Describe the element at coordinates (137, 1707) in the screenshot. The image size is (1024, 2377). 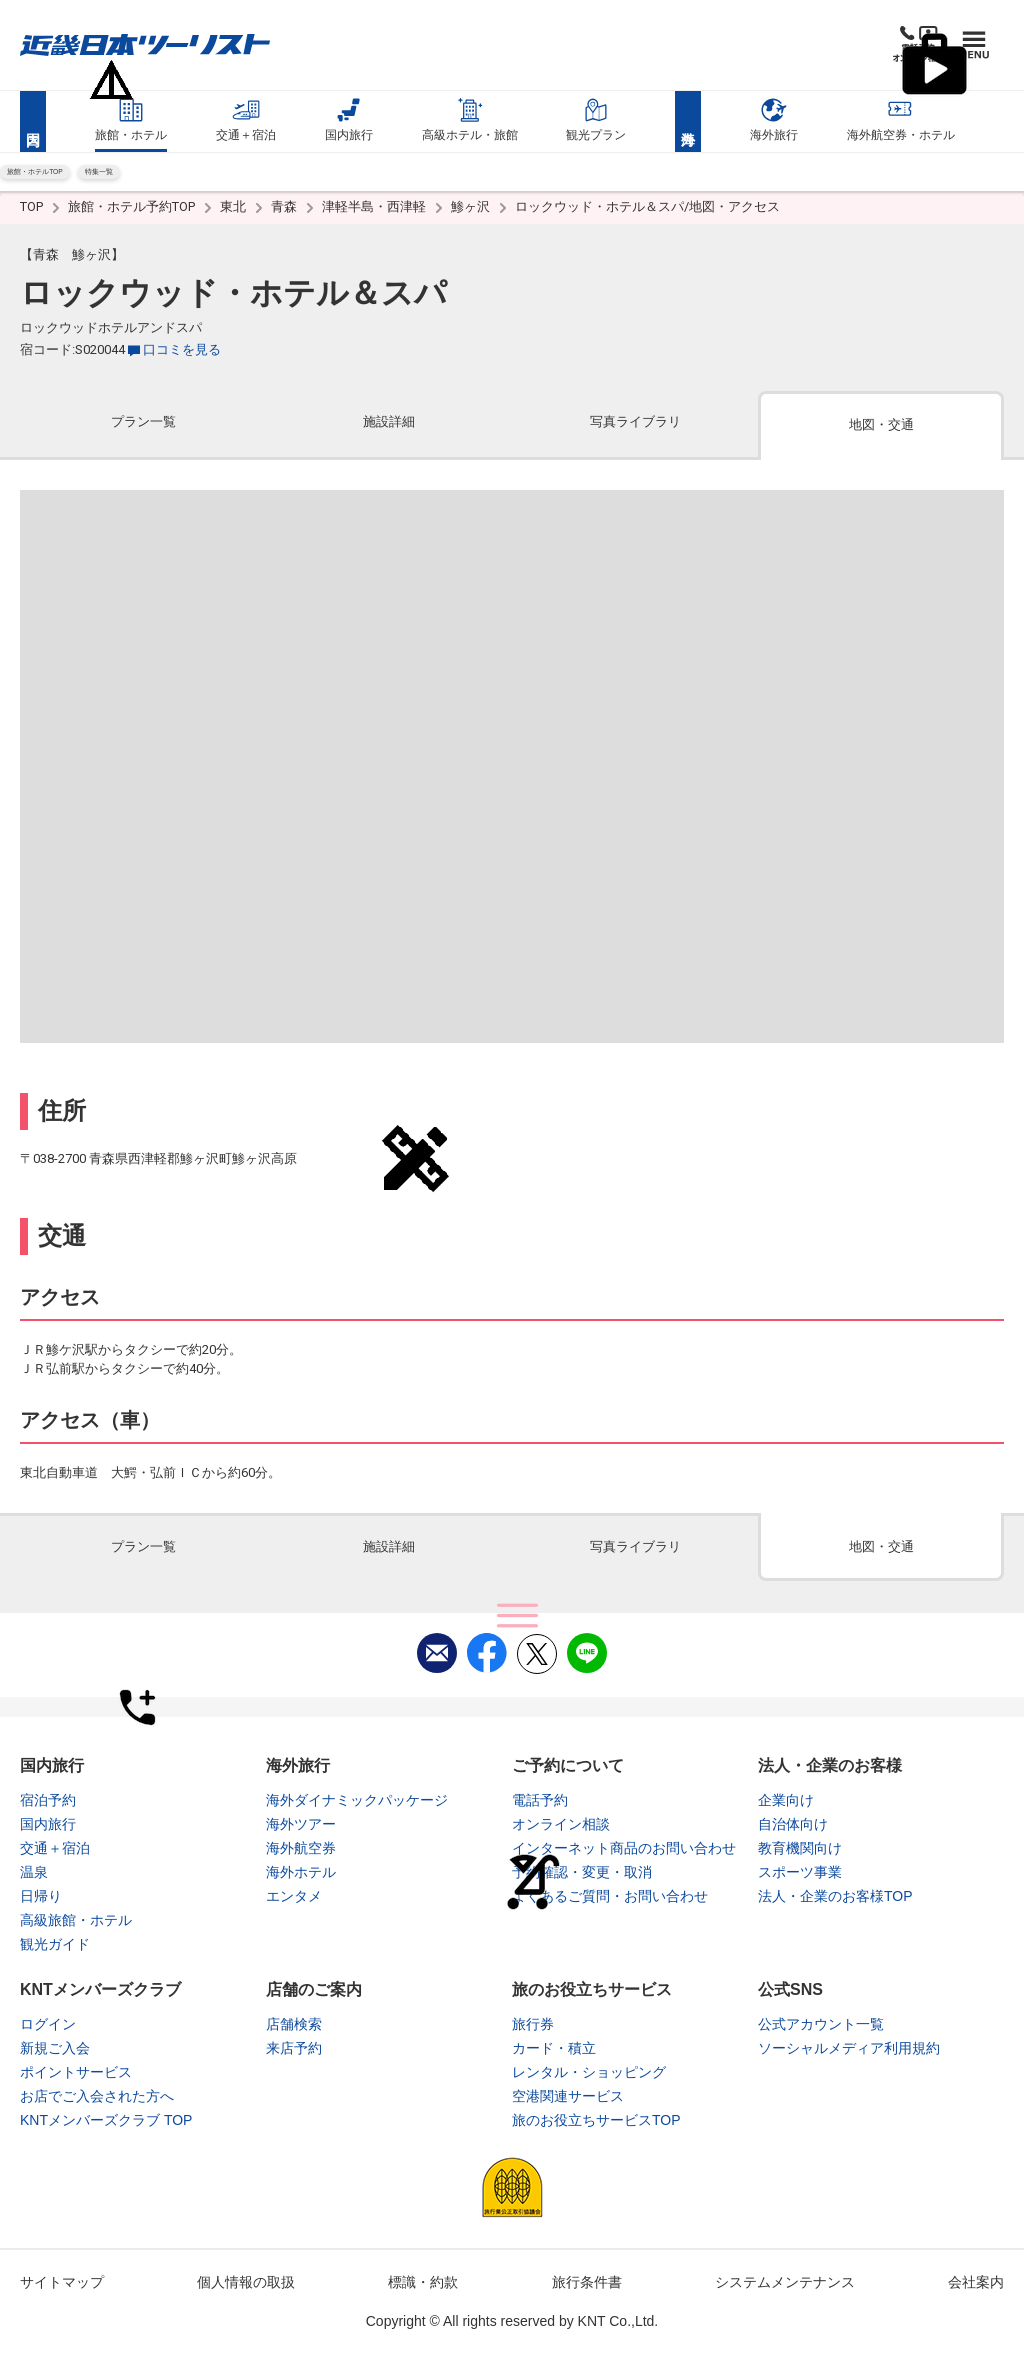
I see `add a new contact to your phone` at that location.